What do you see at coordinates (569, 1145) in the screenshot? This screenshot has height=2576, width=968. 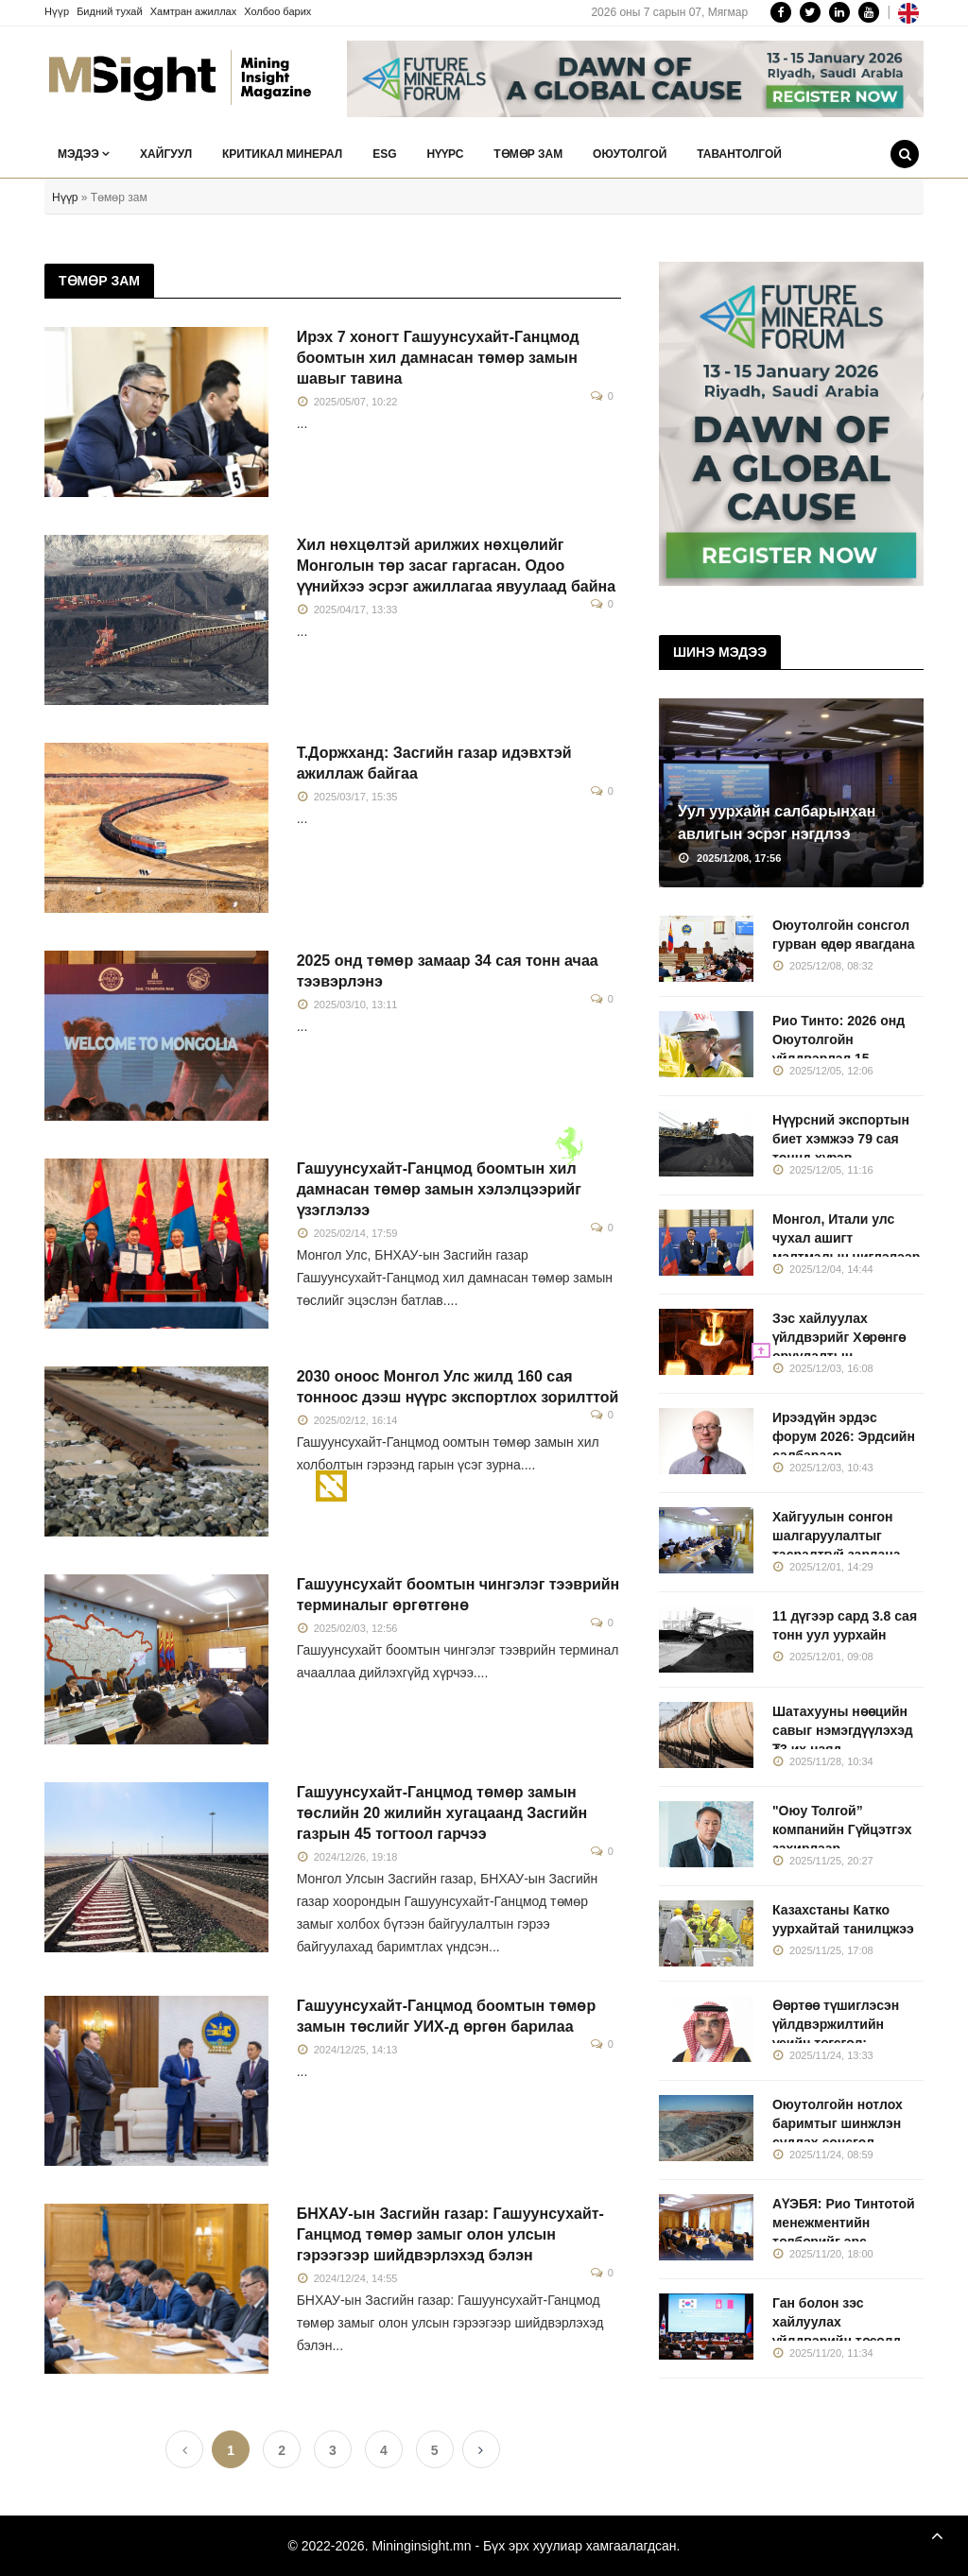 I see `Ferrari brand logo` at bounding box center [569, 1145].